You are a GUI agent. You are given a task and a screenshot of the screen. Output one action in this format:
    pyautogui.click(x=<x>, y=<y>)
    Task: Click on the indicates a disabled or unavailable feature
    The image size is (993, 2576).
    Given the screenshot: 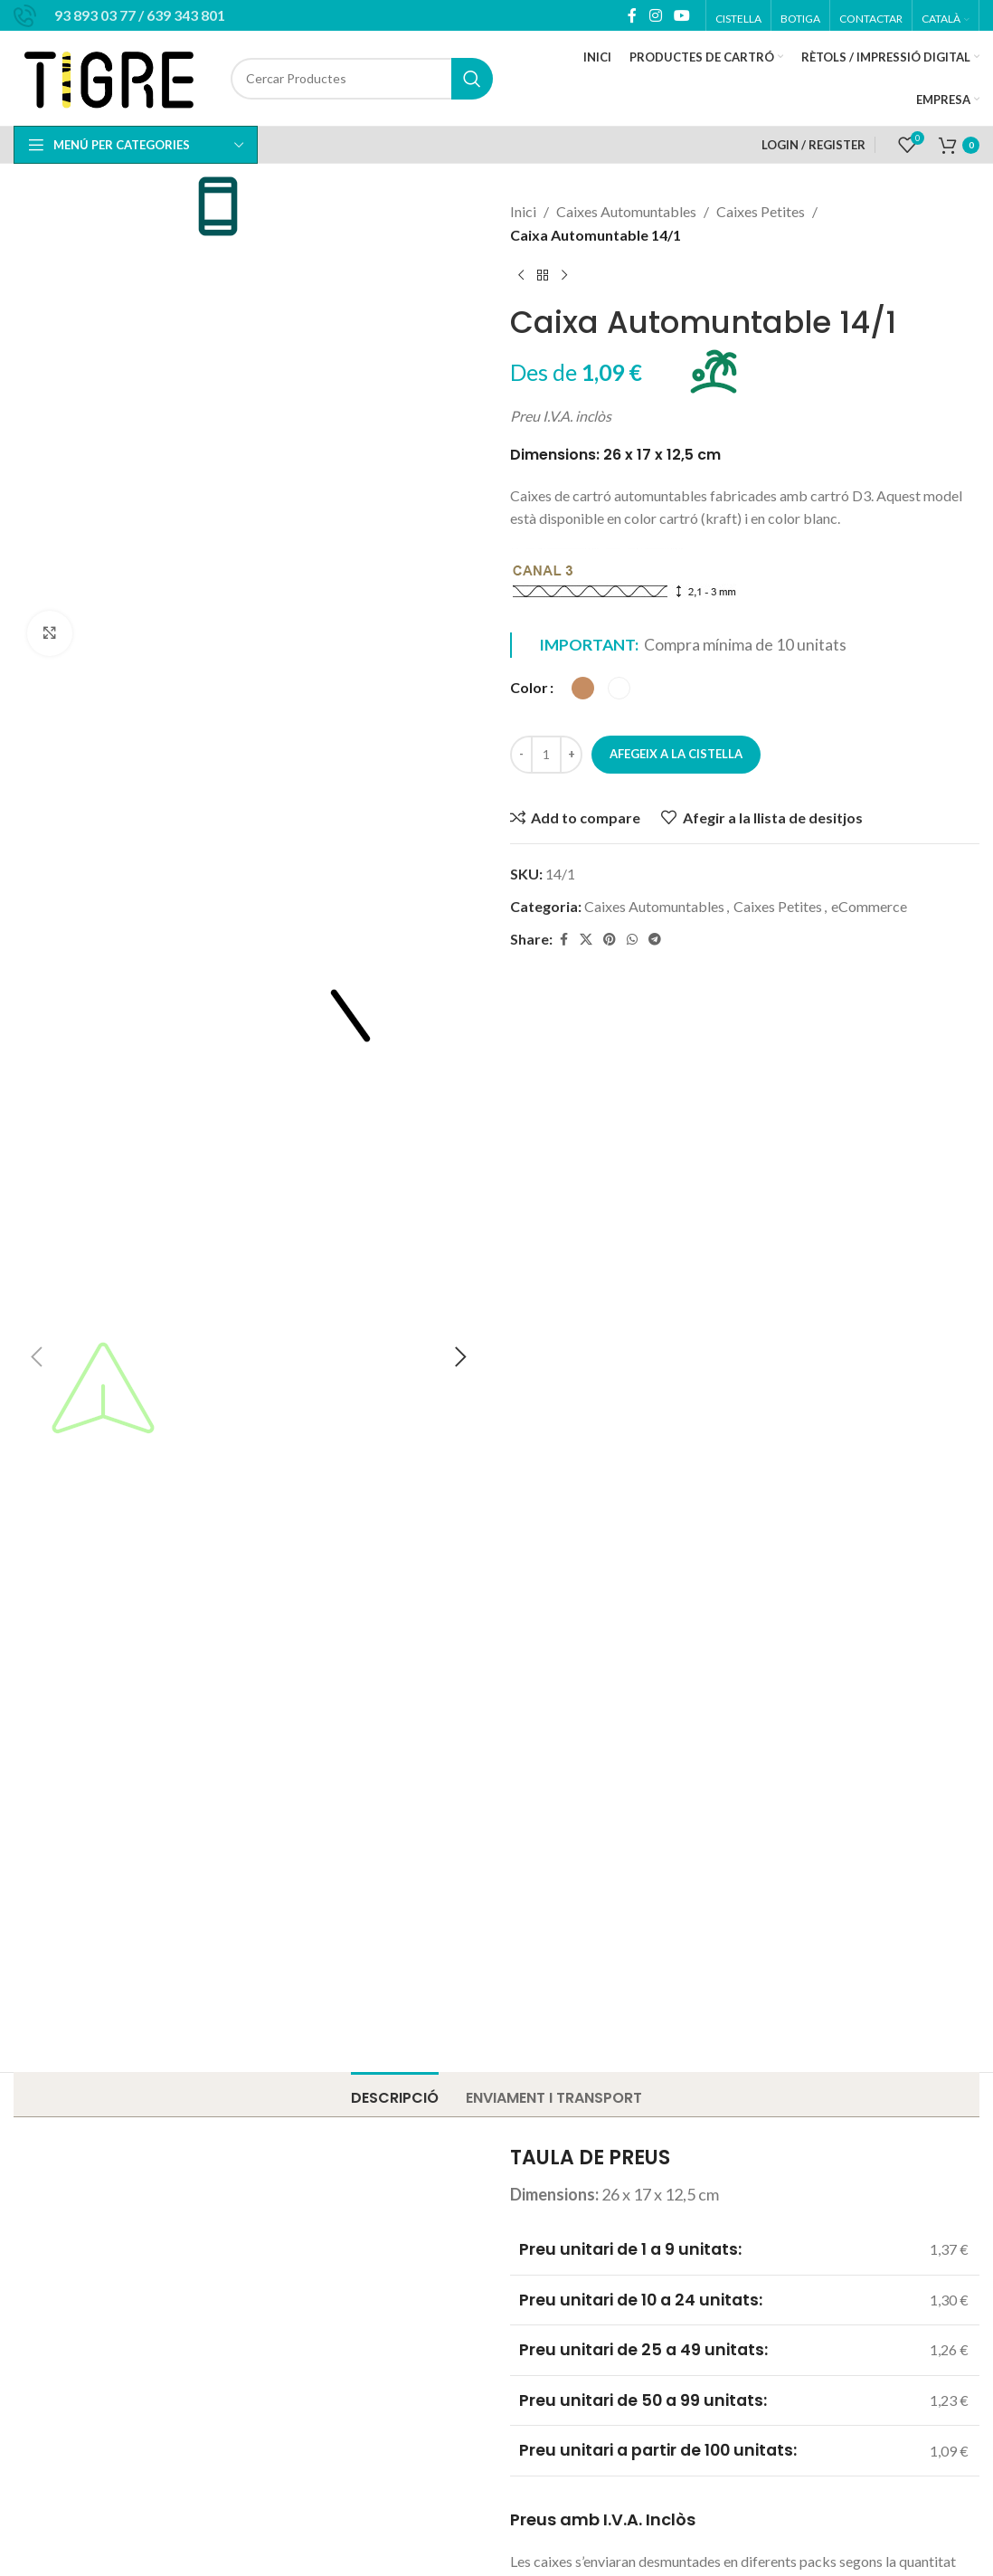 What is the action you would take?
    pyautogui.click(x=350, y=1015)
    